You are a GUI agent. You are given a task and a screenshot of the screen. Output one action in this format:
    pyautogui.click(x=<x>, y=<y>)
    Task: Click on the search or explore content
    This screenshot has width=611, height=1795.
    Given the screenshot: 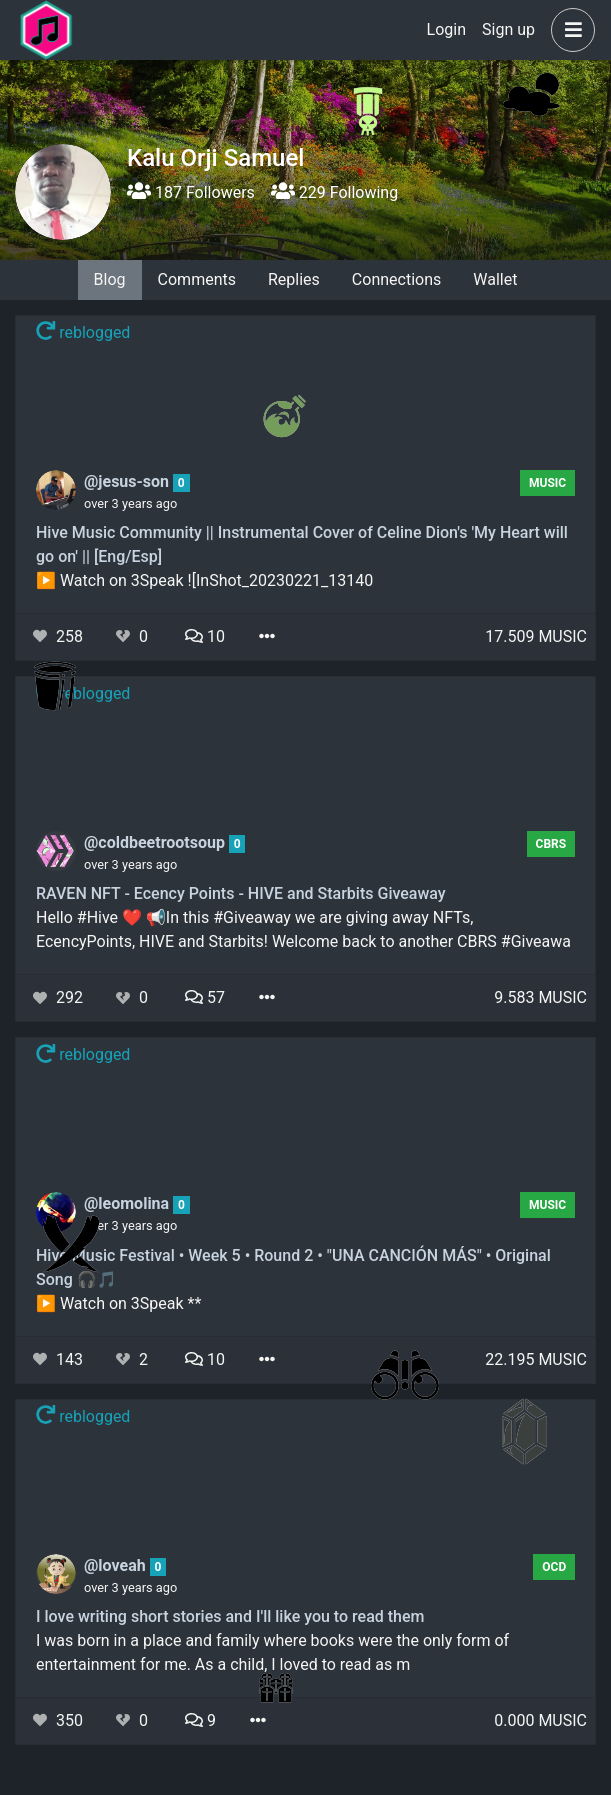 What is the action you would take?
    pyautogui.click(x=405, y=1375)
    